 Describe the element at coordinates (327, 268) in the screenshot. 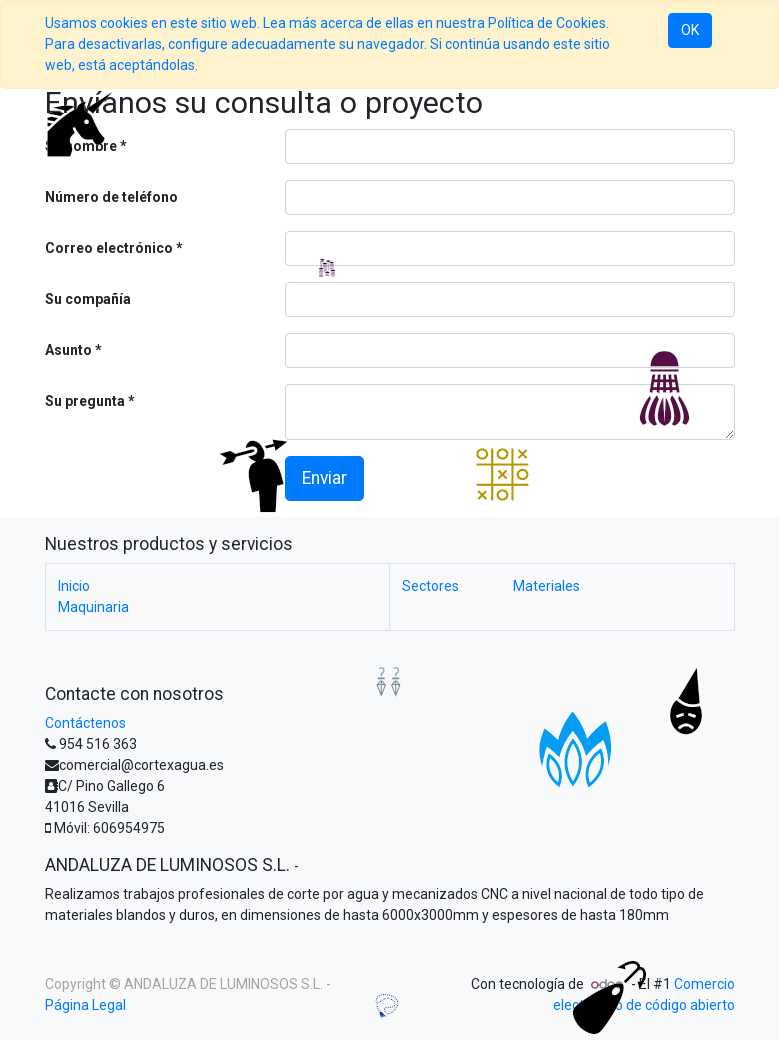

I see `view your in-game currency balance` at that location.